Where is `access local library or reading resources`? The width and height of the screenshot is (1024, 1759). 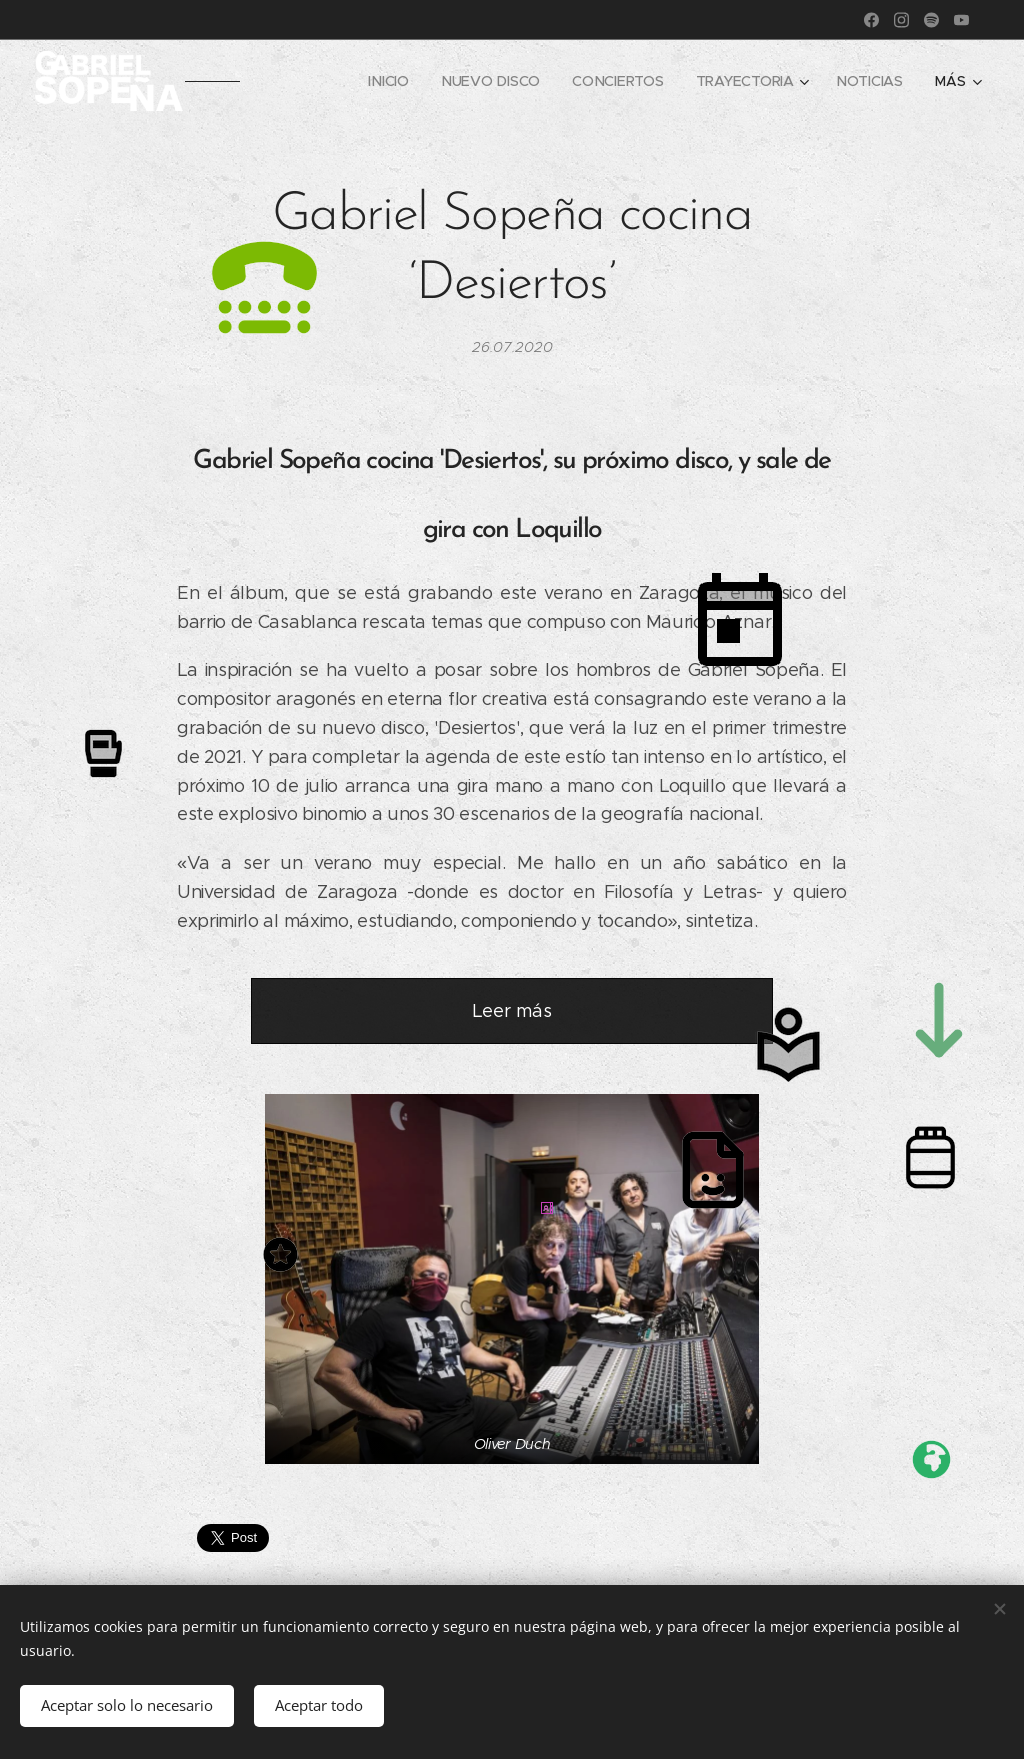 access local library or reading resources is located at coordinates (788, 1045).